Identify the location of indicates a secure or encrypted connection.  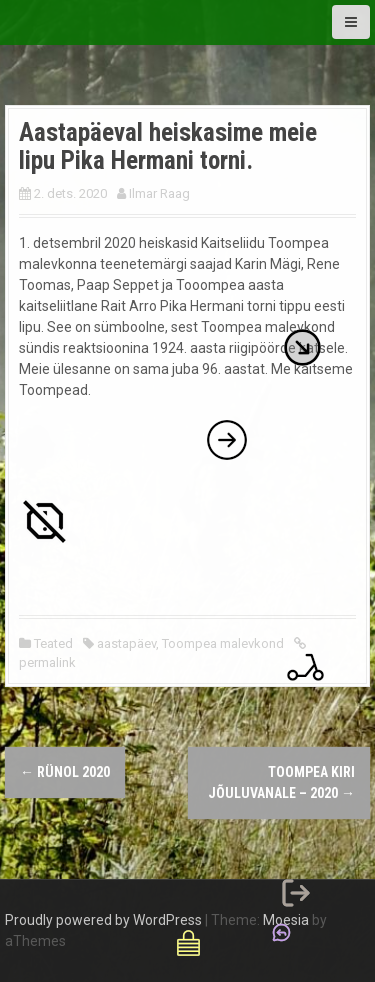
(188, 944).